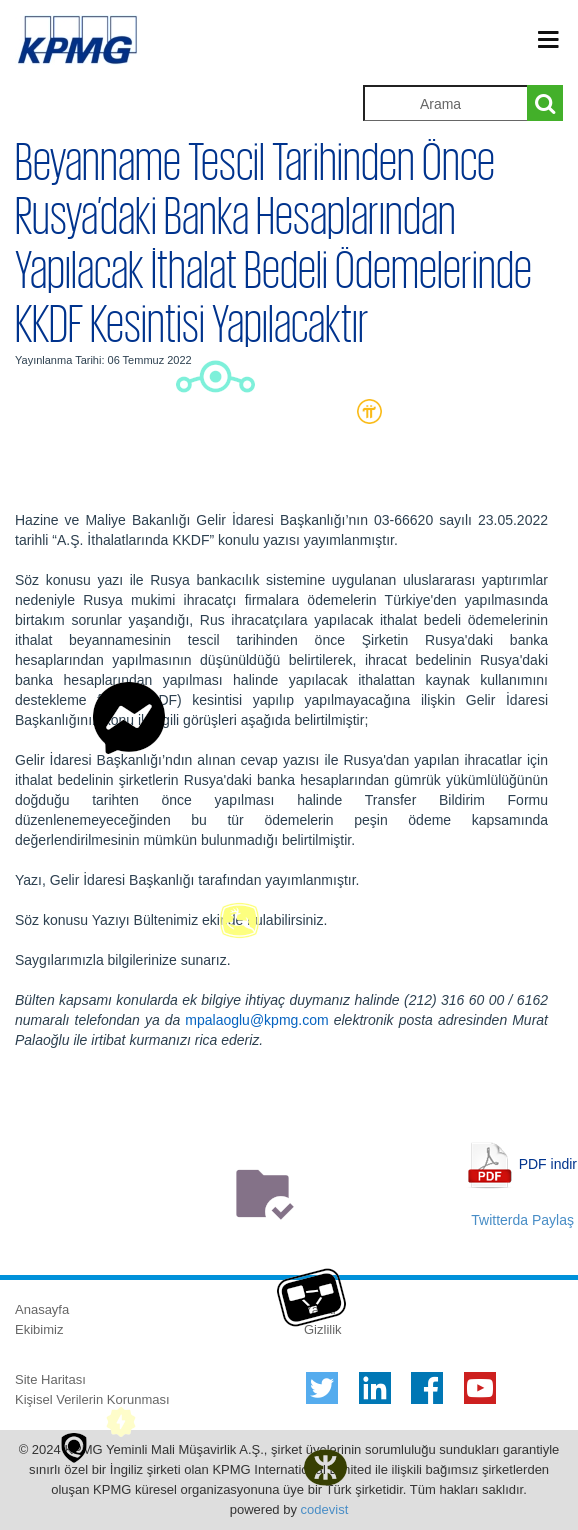 The image size is (578, 1530). Describe the element at coordinates (311, 1297) in the screenshot. I see `freedesktop.org project logo` at that location.